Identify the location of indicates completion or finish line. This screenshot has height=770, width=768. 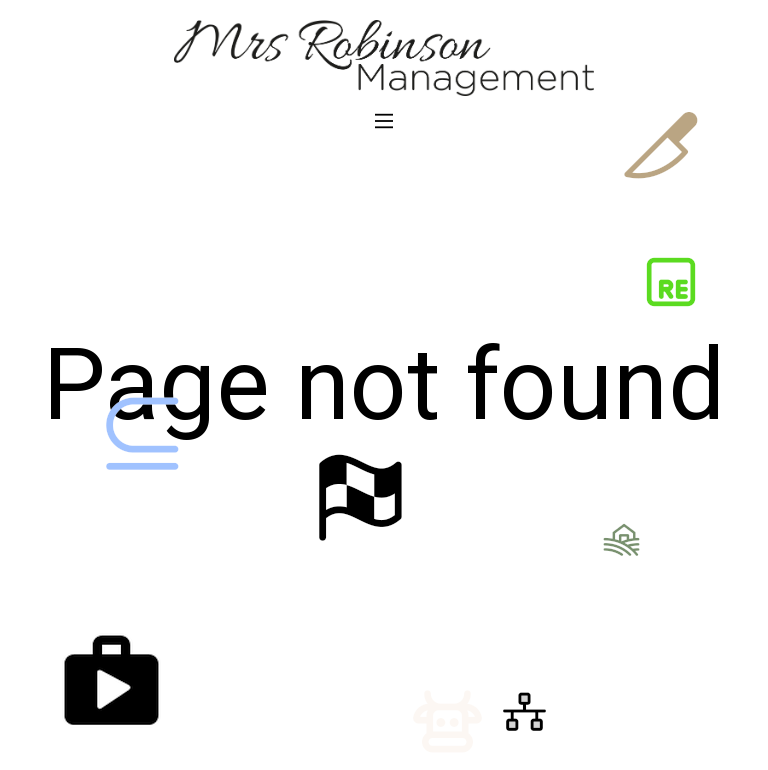
(357, 496).